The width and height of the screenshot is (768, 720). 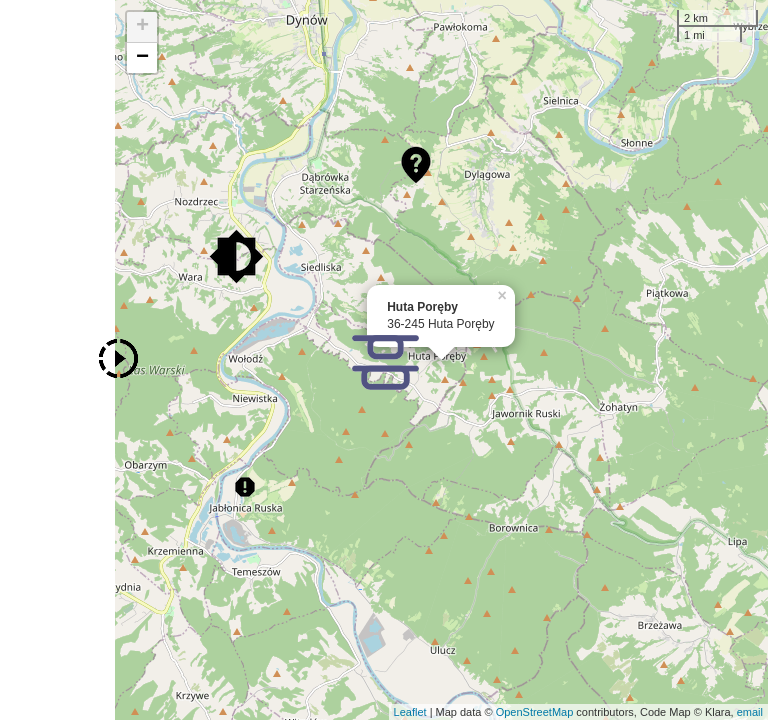 What do you see at coordinates (385, 362) in the screenshot?
I see `align objects to the top edge with vertical distribution` at bounding box center [385, 362].